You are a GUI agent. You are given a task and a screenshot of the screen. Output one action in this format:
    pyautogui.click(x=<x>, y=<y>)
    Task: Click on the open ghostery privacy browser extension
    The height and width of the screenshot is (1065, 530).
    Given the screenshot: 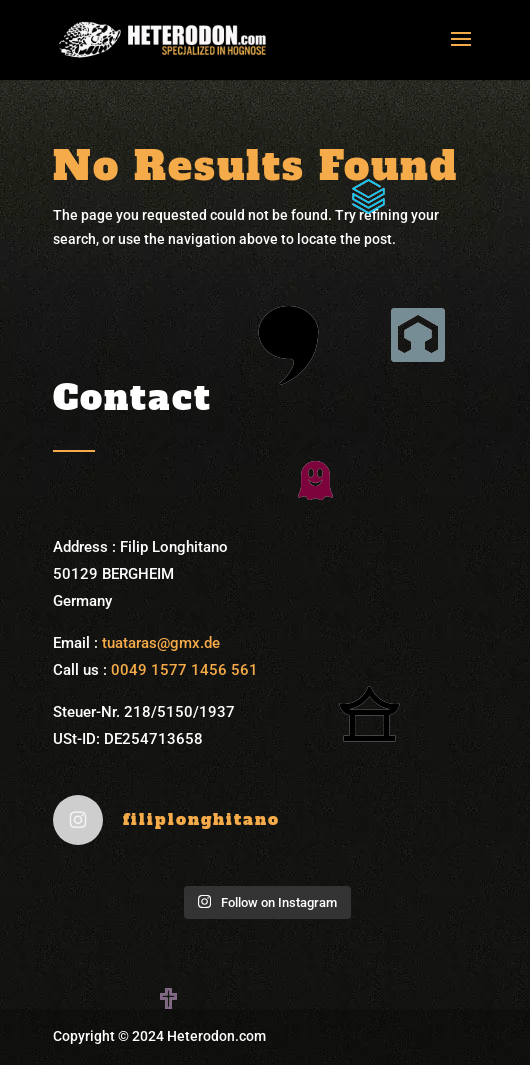 What is the action you would take?
    pyautogui.click(x=315, y=480)
    